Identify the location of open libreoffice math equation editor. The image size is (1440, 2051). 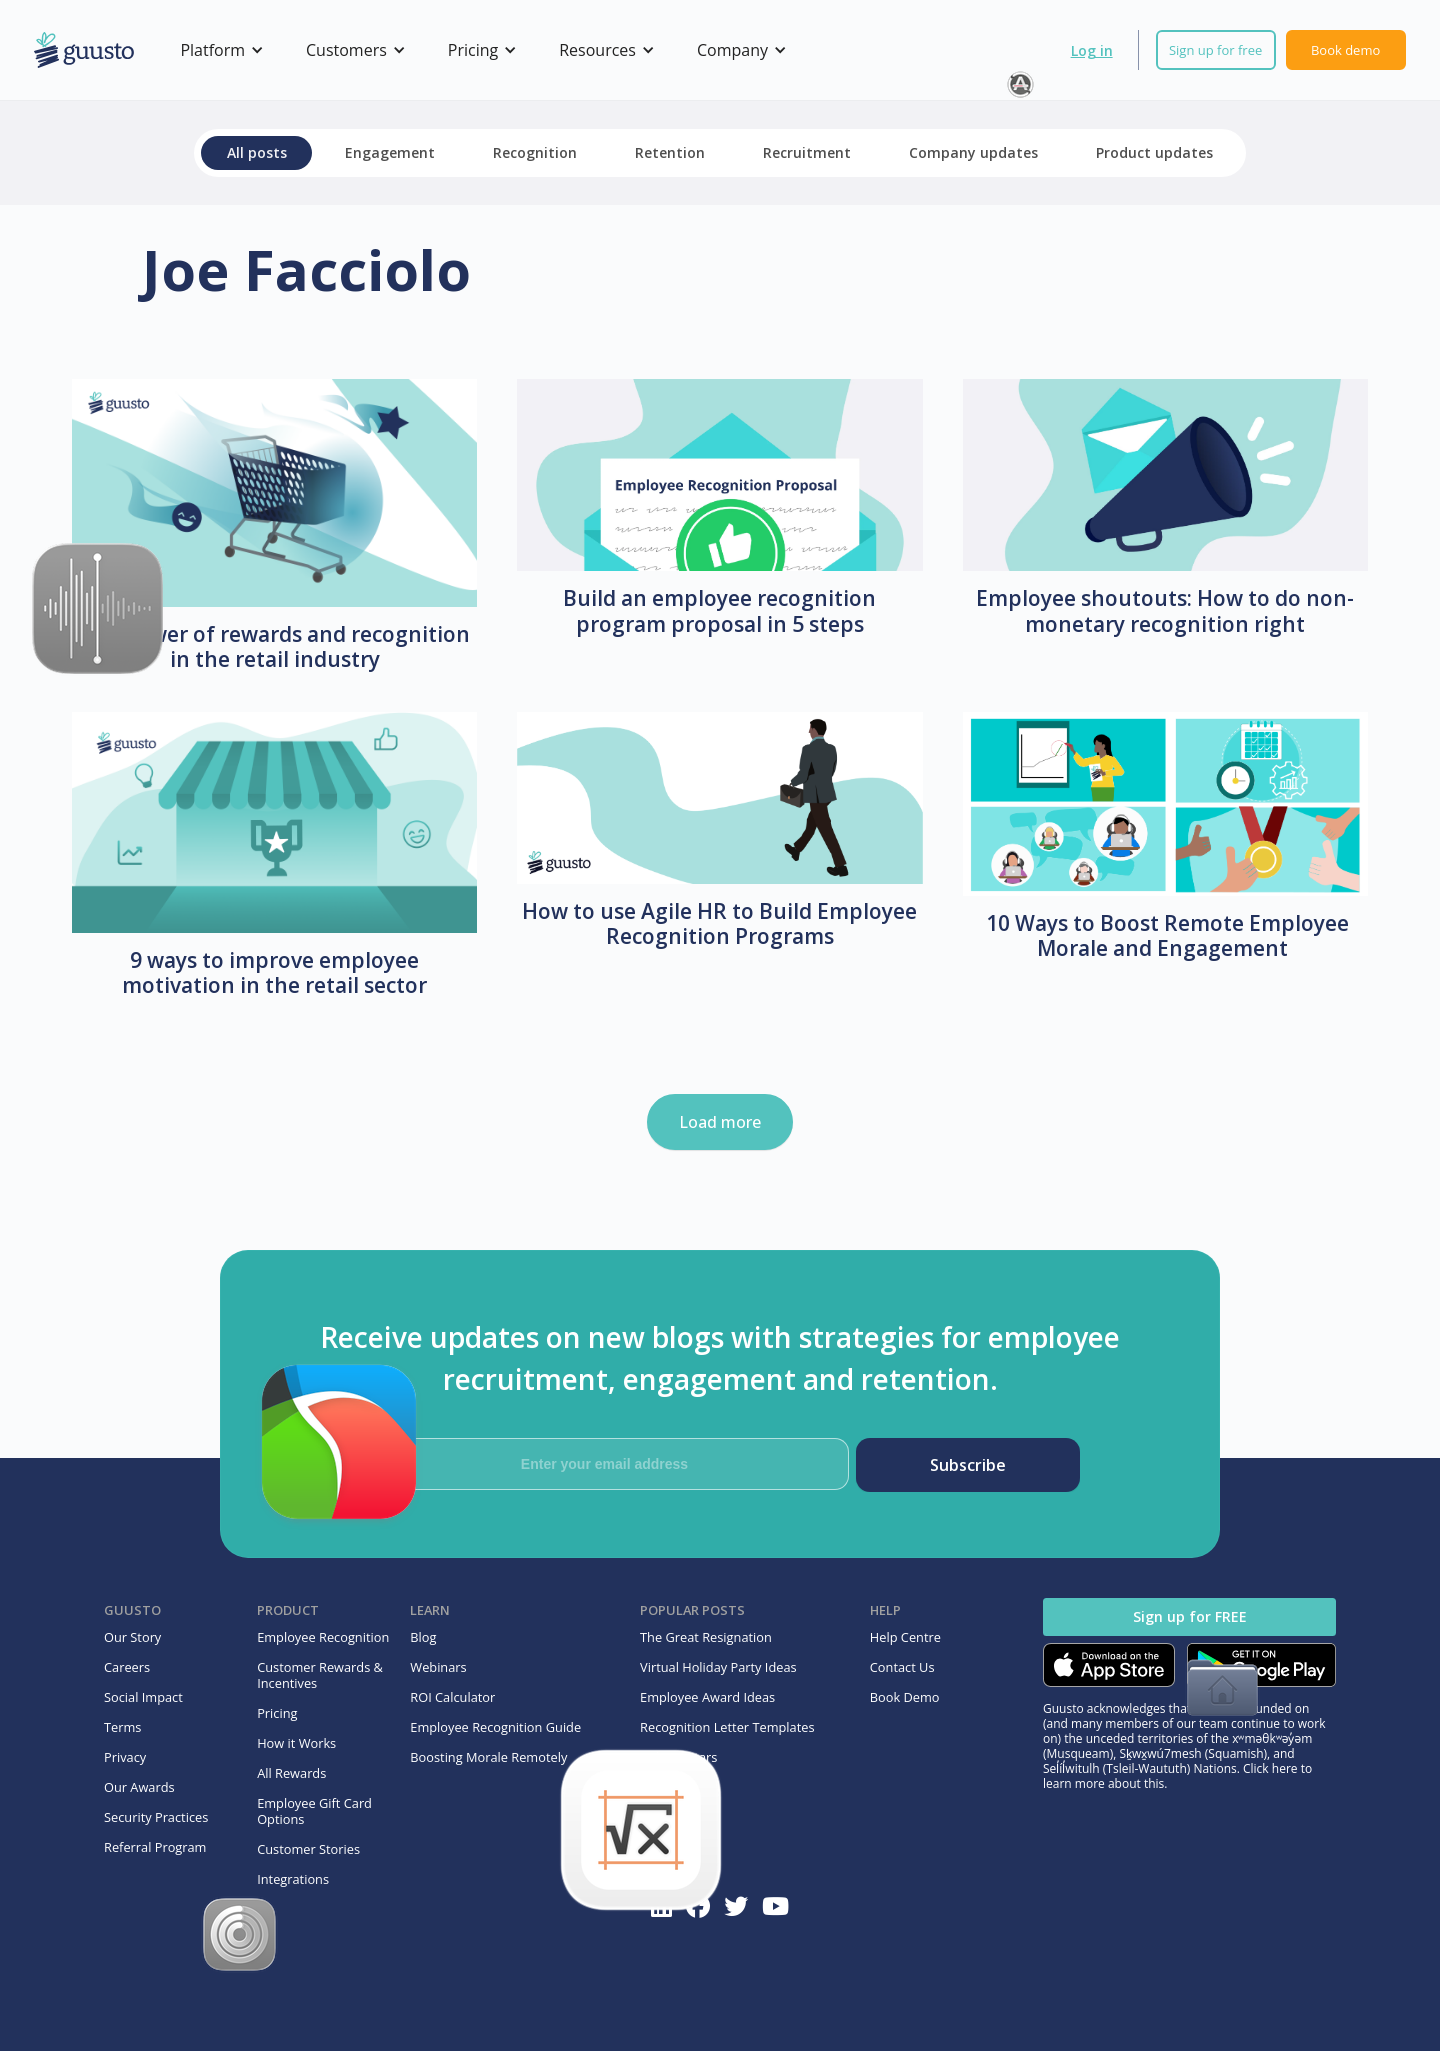
(641, 1830).